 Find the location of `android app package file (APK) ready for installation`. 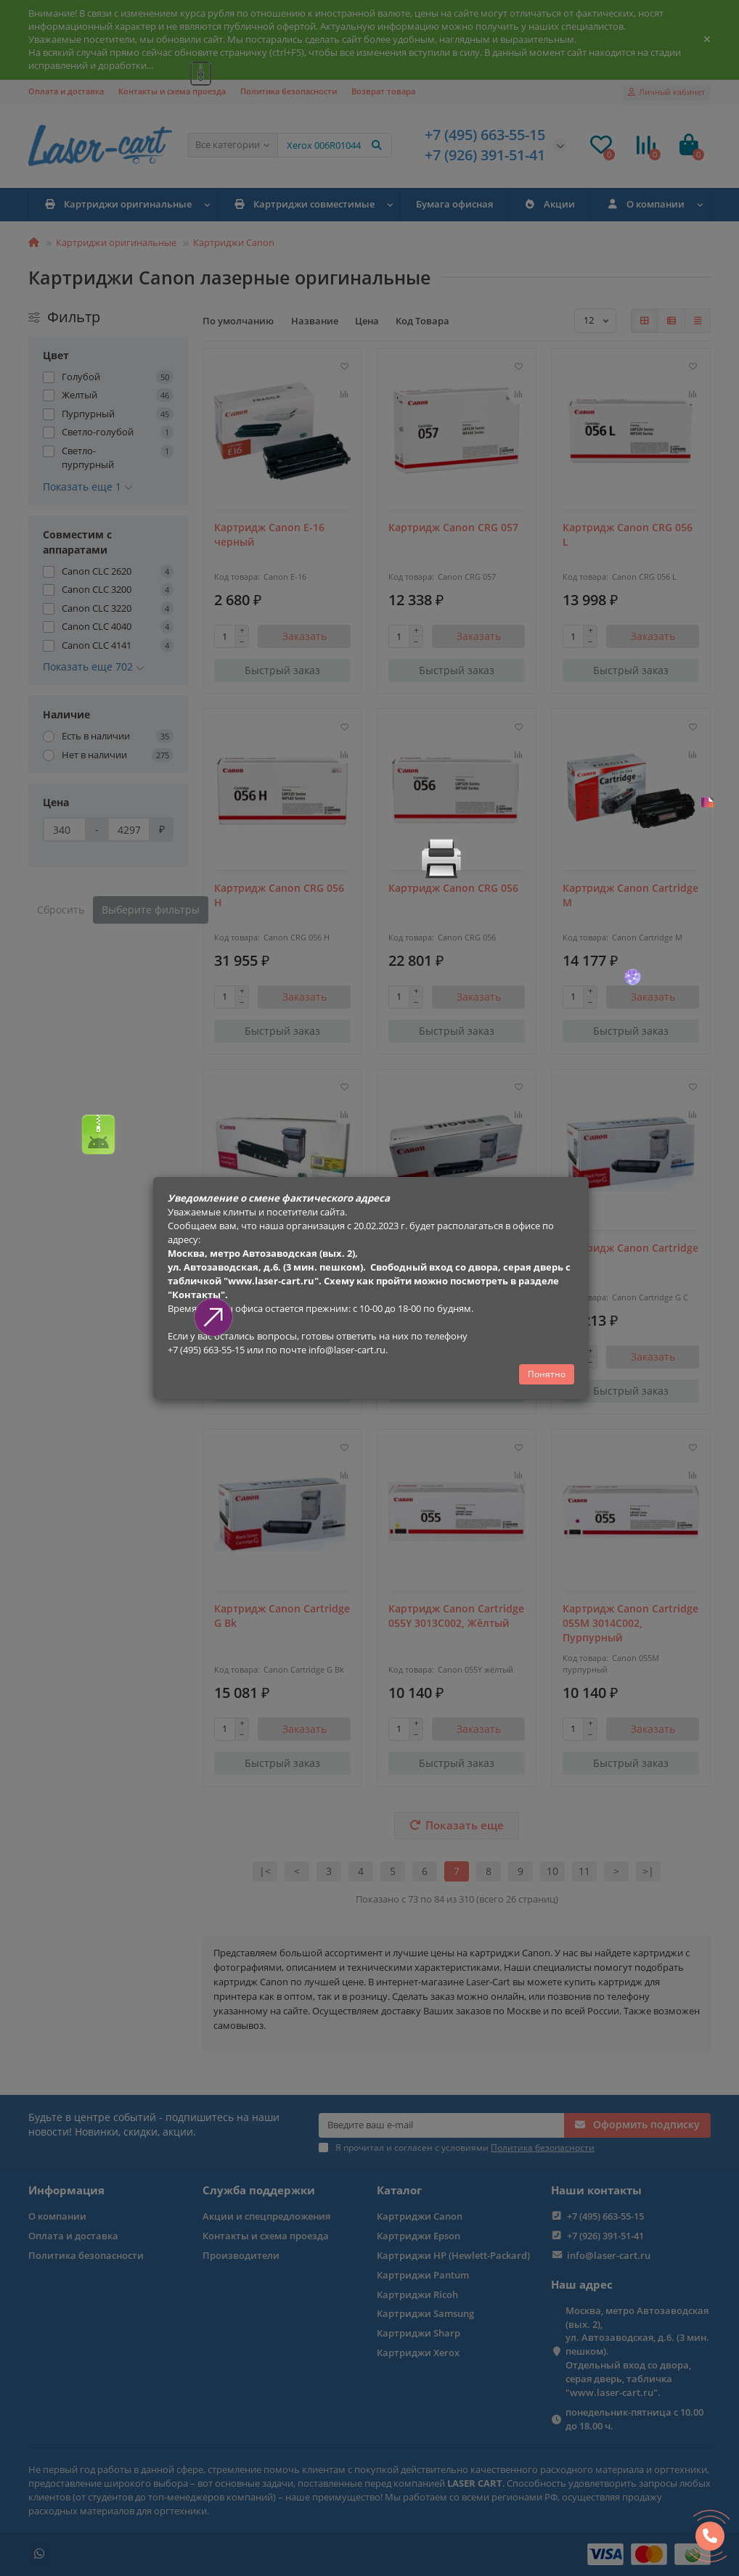

android app package file (APK) ready for installation is located at coordinates (98, 1134).